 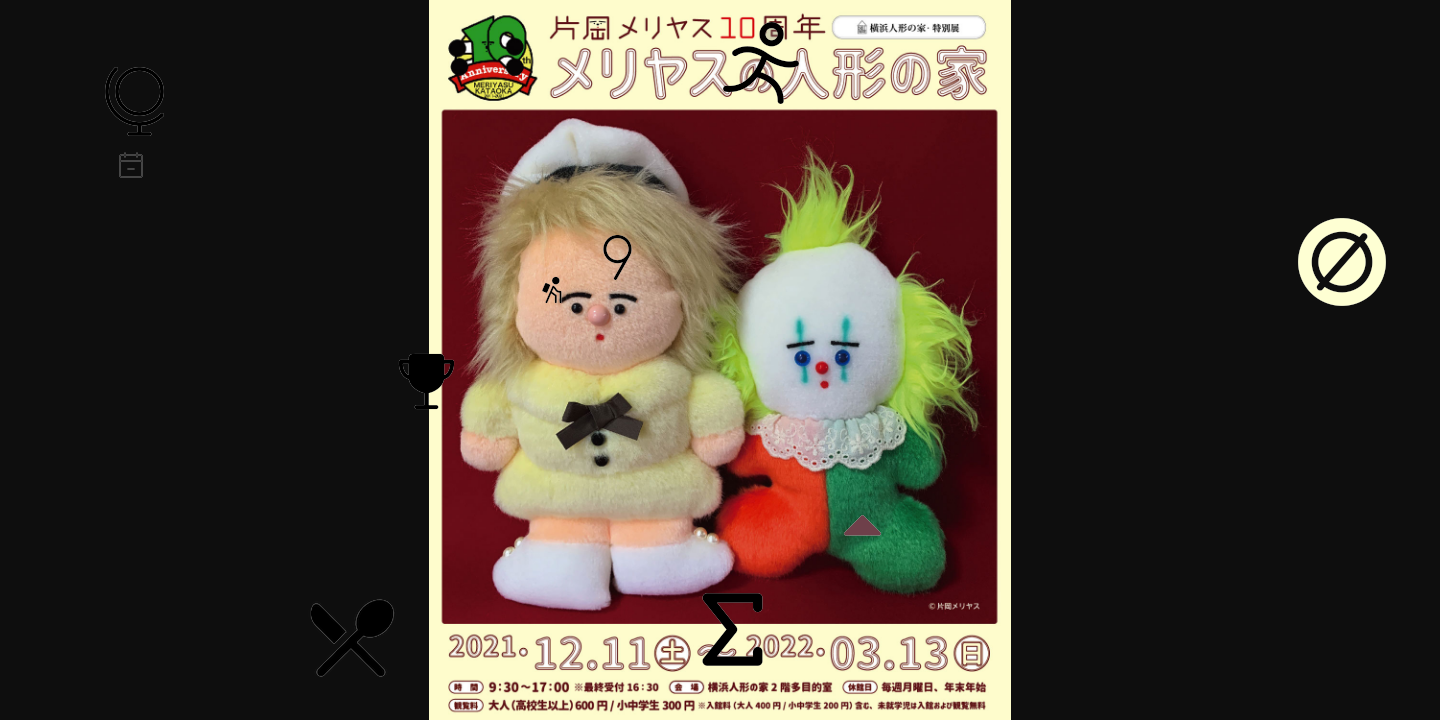 What do you see at coordinates (131, 166) in the screenshot?
I see `remove an event from your calendar` at bounding box center [131, 166].